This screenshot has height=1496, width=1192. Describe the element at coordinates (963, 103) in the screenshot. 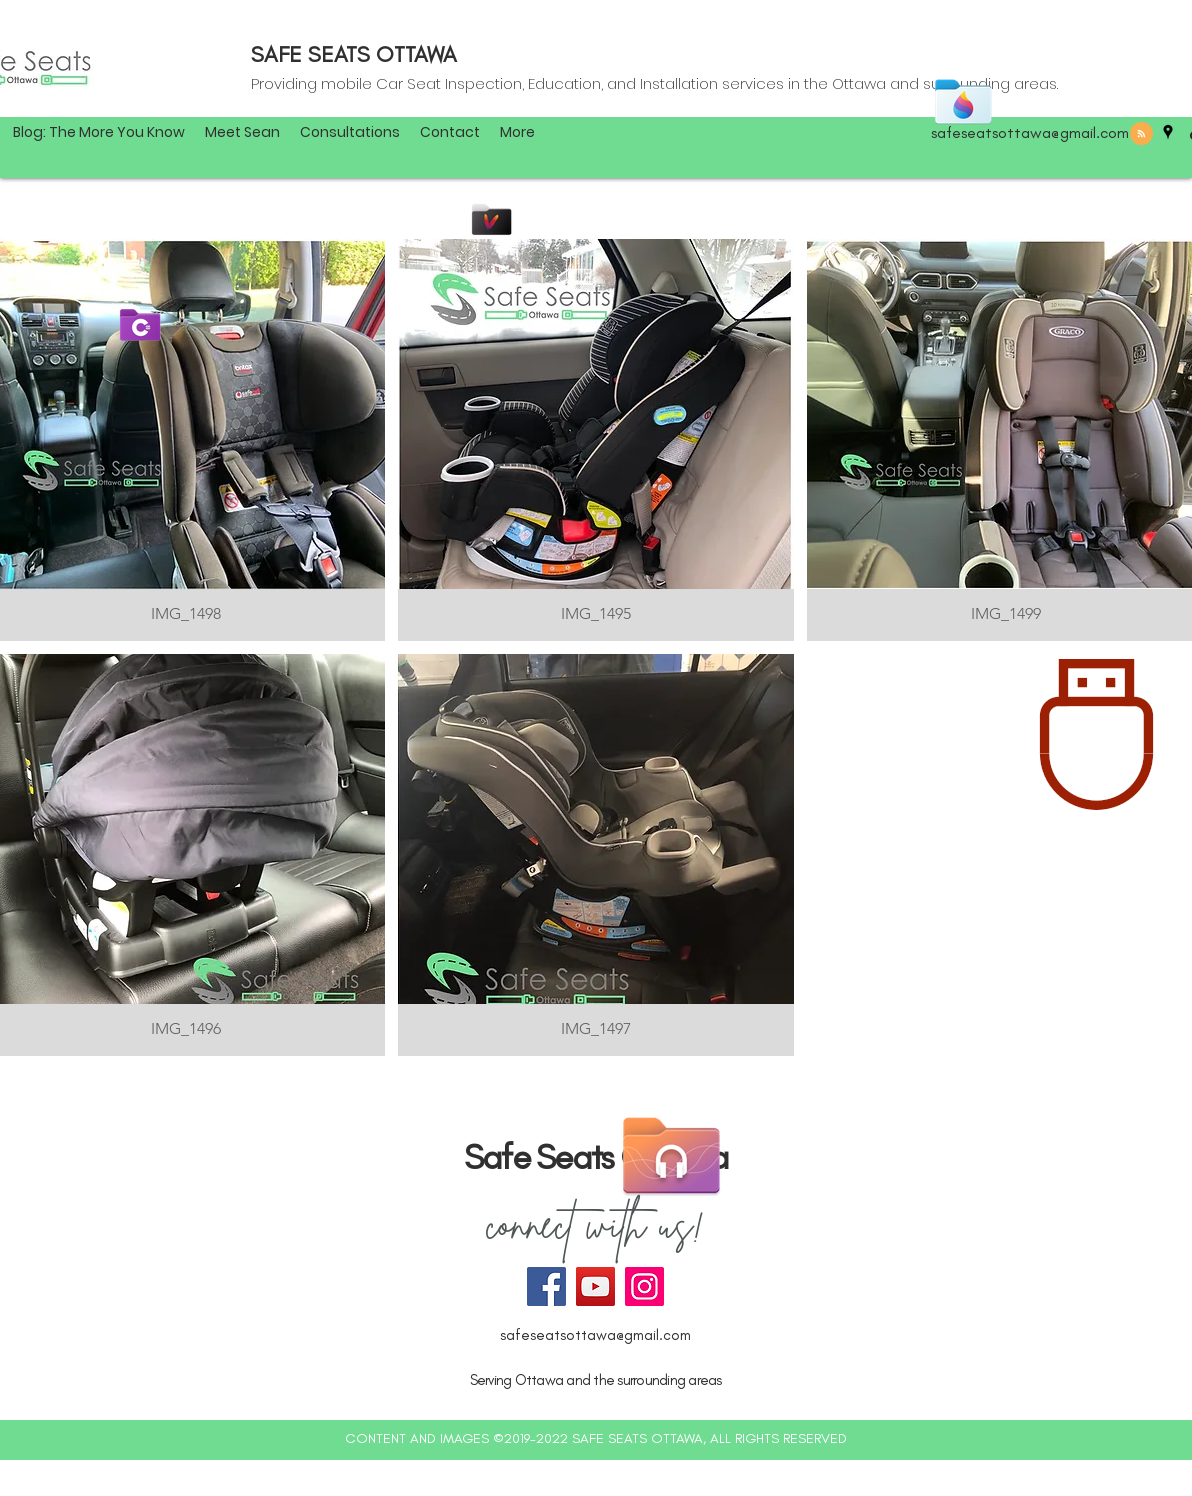

I see `open folder containing paint or art application files` at that location.